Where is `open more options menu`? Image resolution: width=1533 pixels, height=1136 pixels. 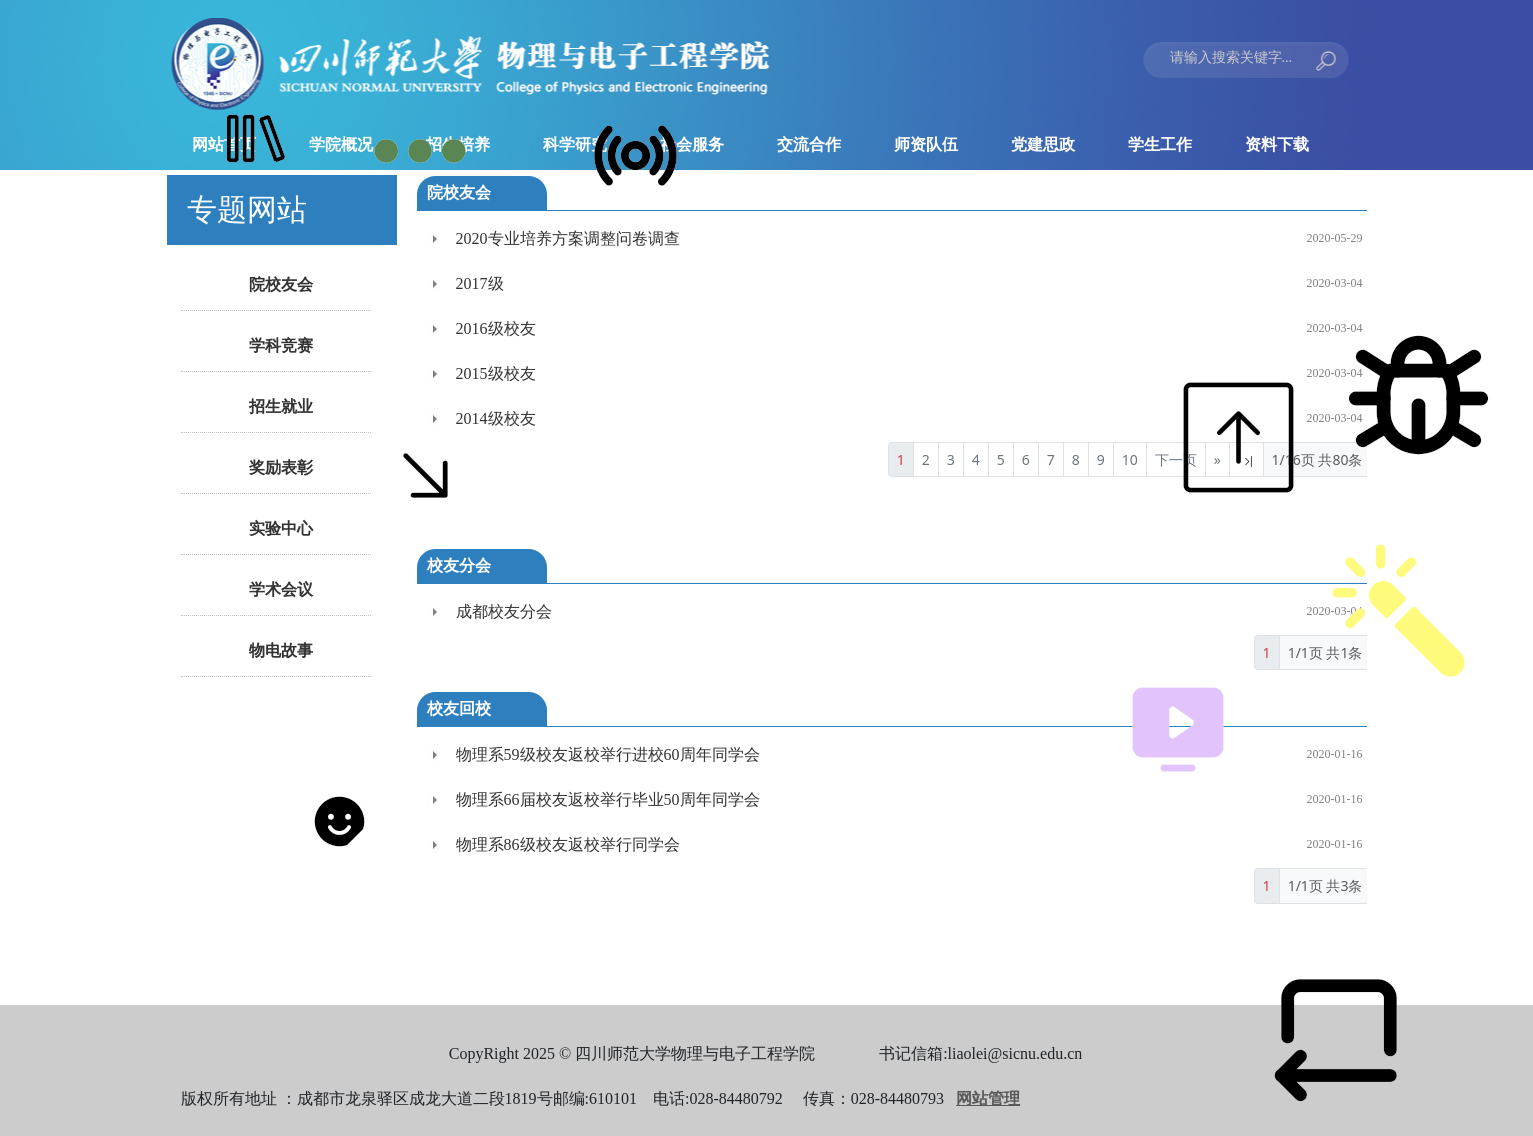 open more options menu is located at coordinates (420, 151).